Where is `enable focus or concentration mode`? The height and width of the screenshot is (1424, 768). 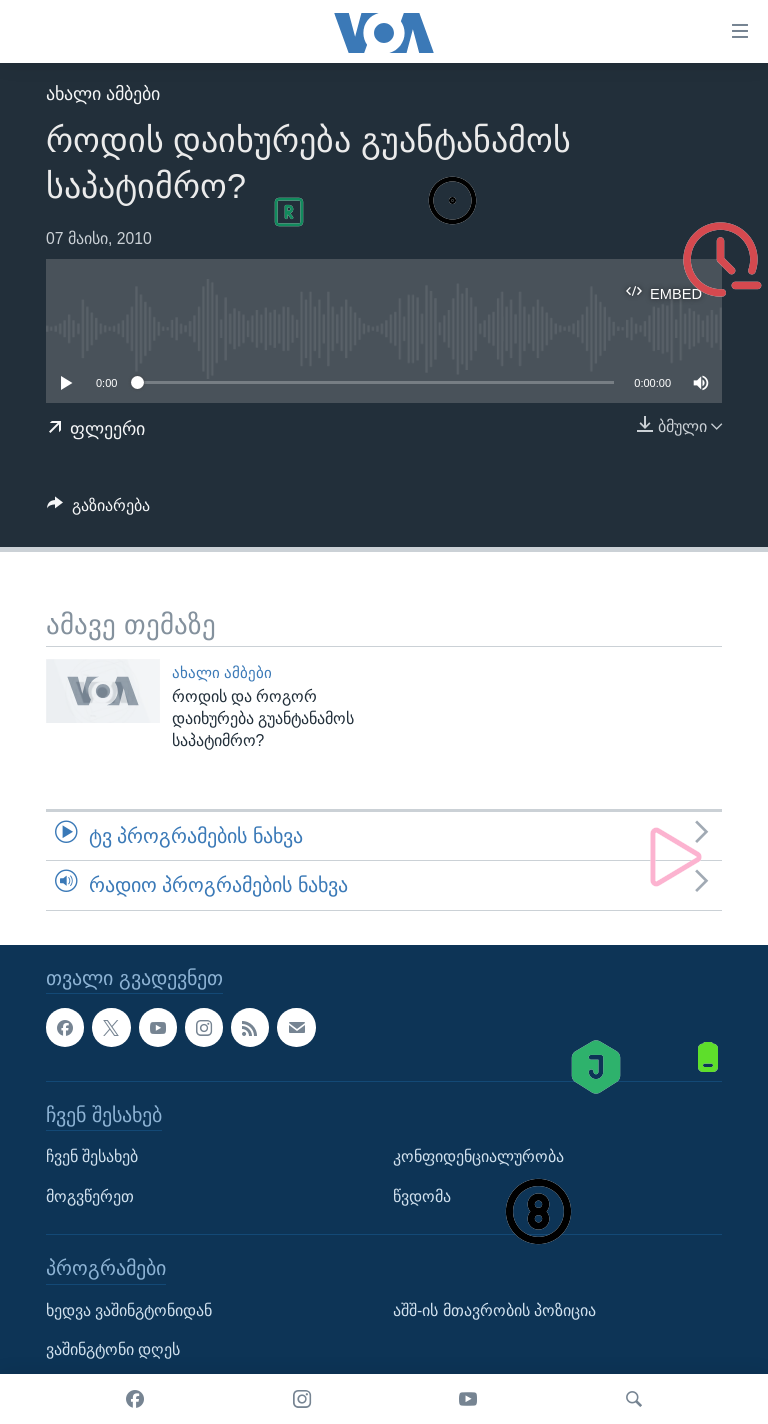
enable focus or concentration mode is located at coordinates (452, 200).